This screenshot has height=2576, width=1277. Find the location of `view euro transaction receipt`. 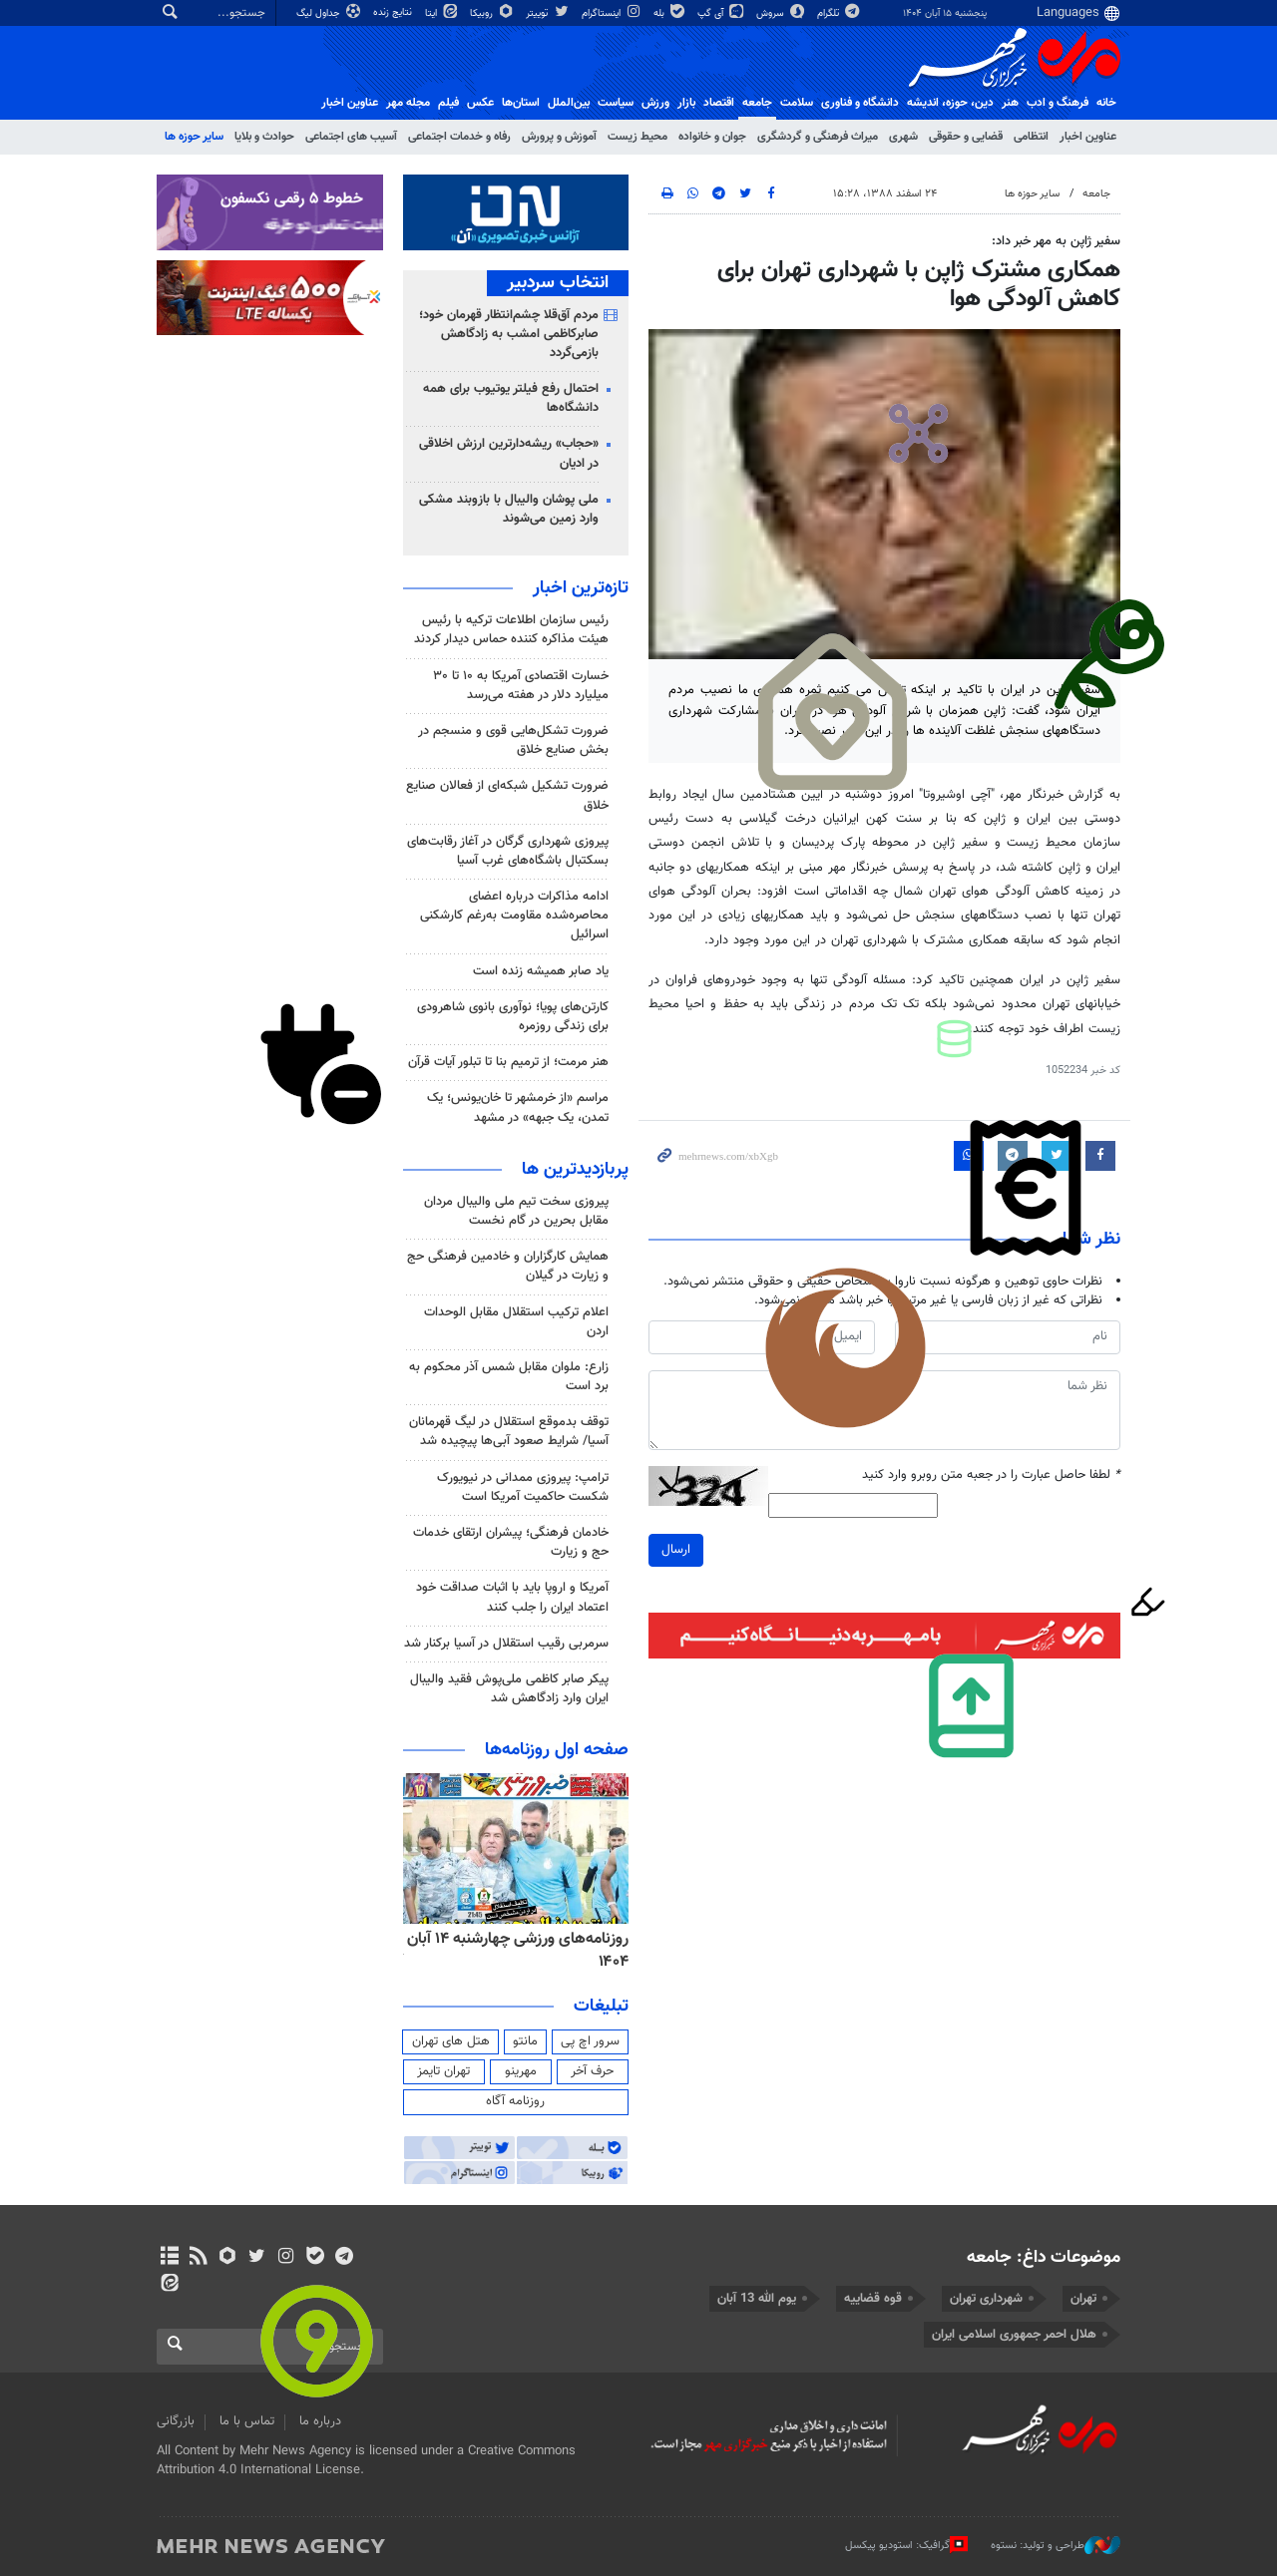

view euro transaction receipt is located at coordinates (1026, 1188).